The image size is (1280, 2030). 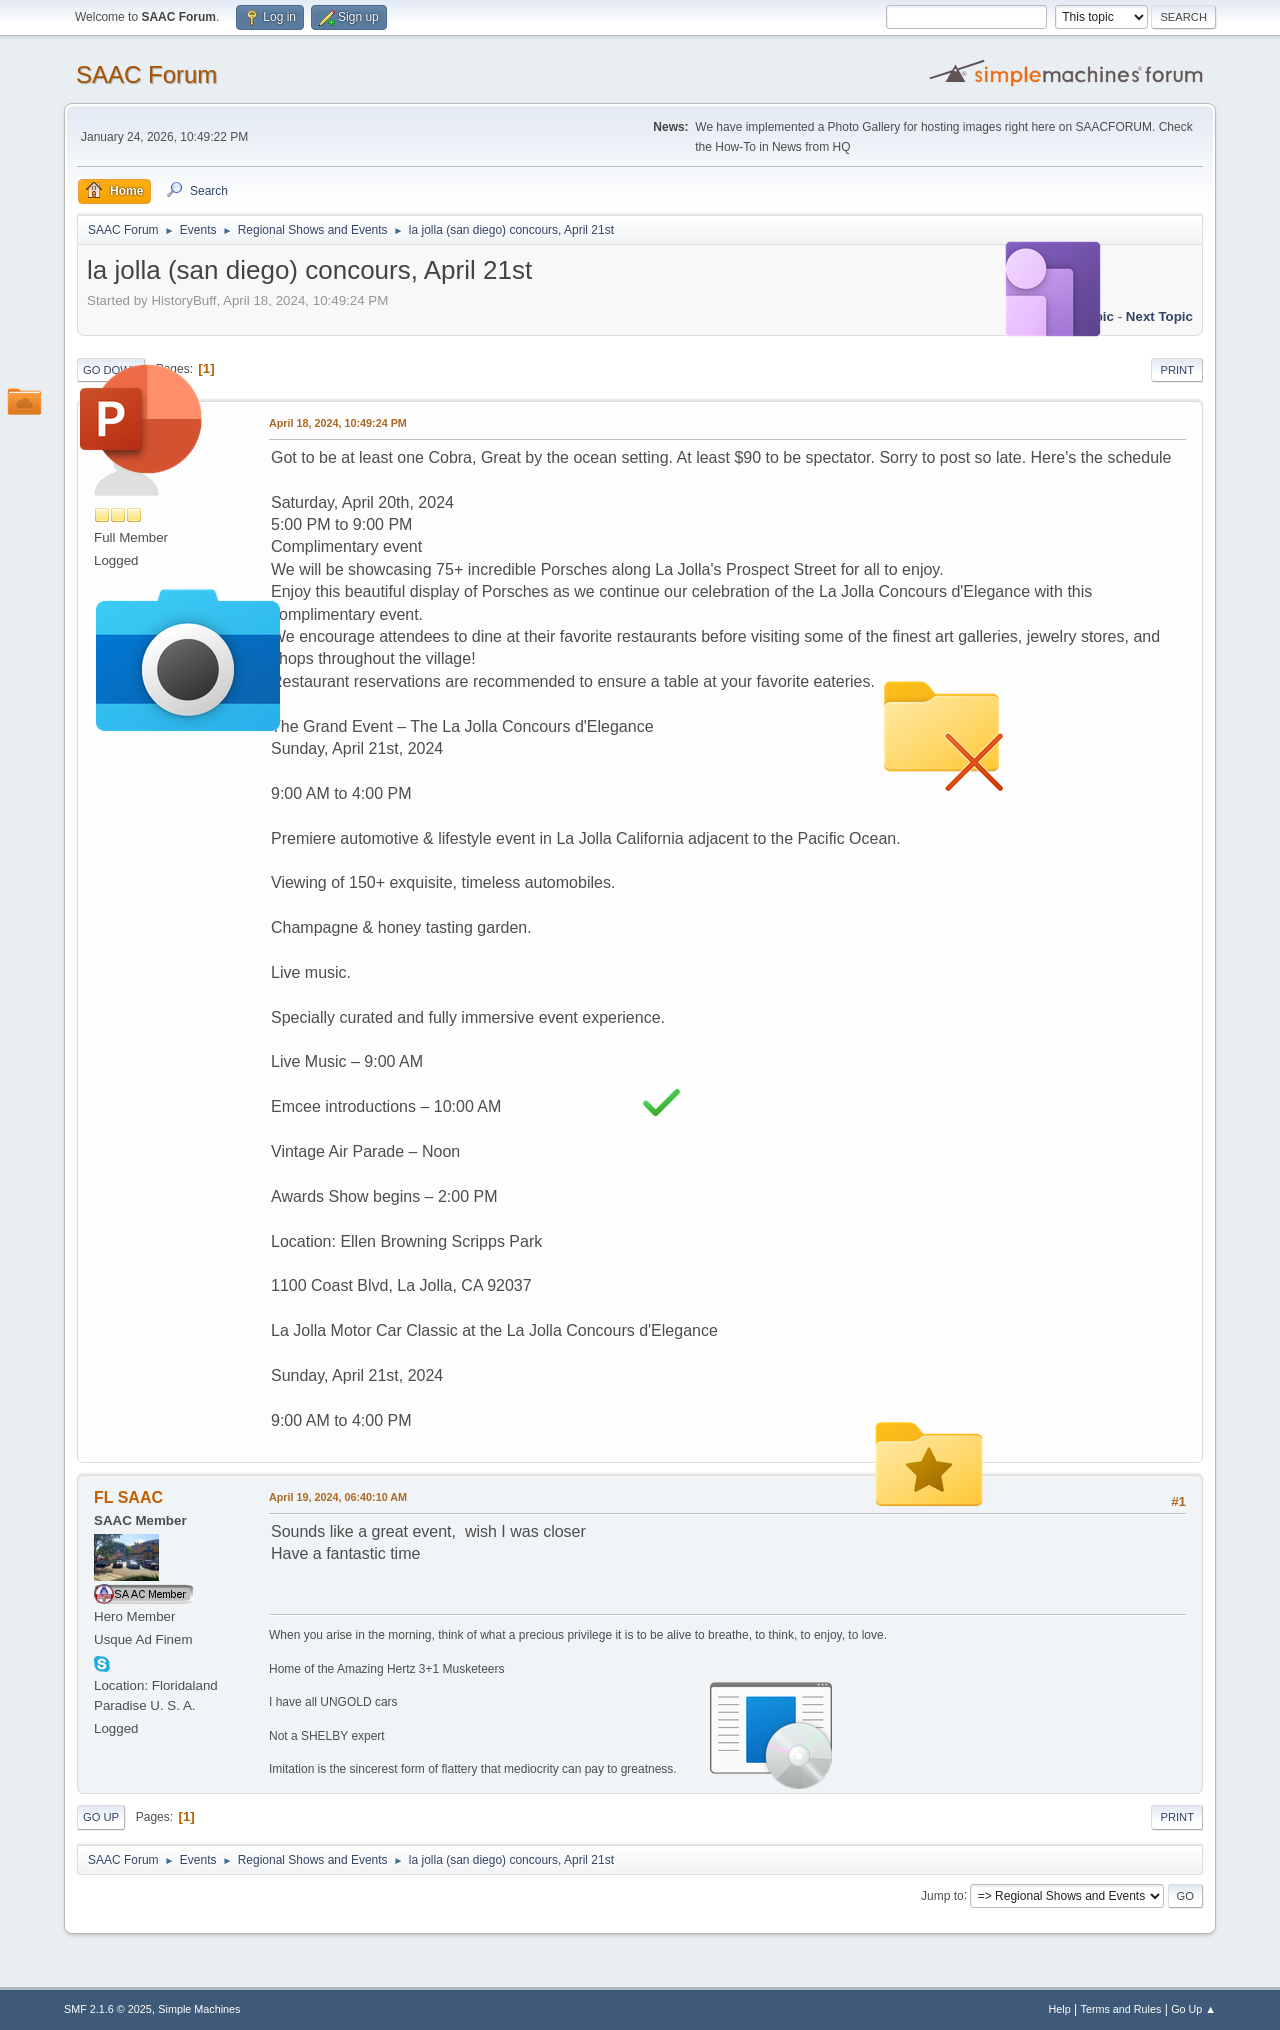 What do you see at coordinates (929, 1467) in the screenshot?
I see `open your favorites folder` at bounding box center [929, 1467].